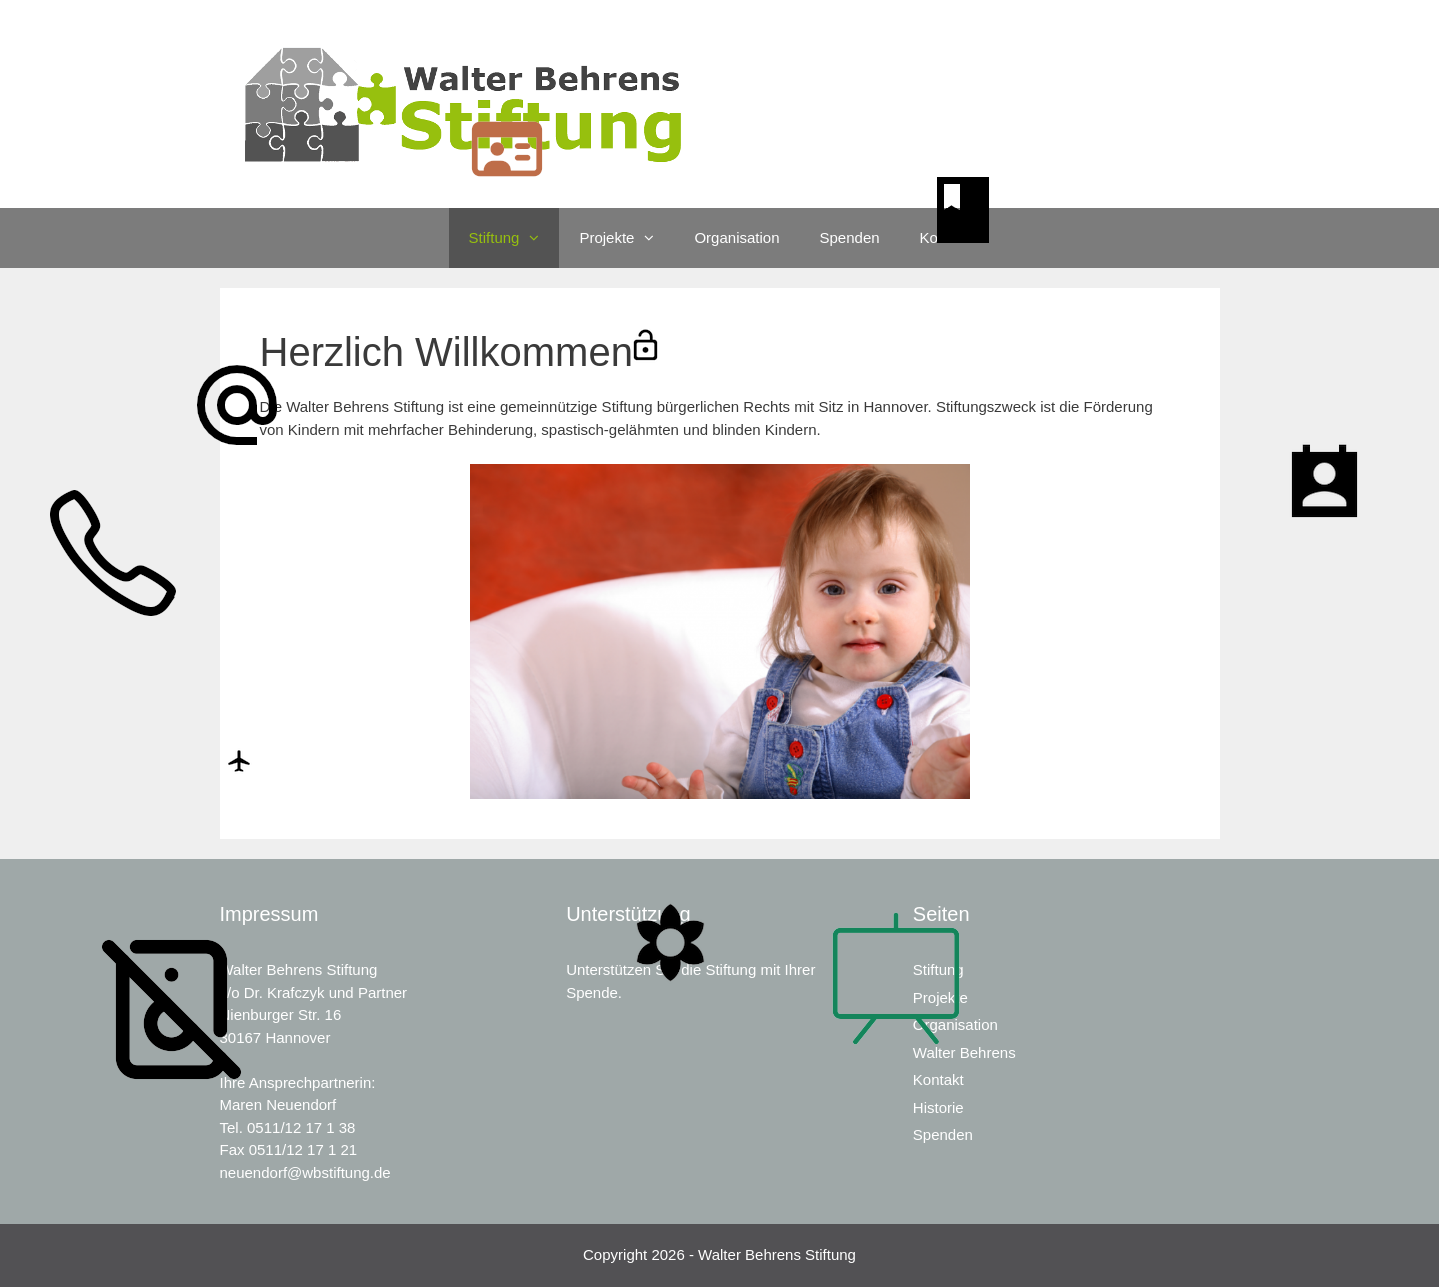 The height and width of the screenshot is (1287, 1439). I want to click on enable airplane mode, so click(239, 761).